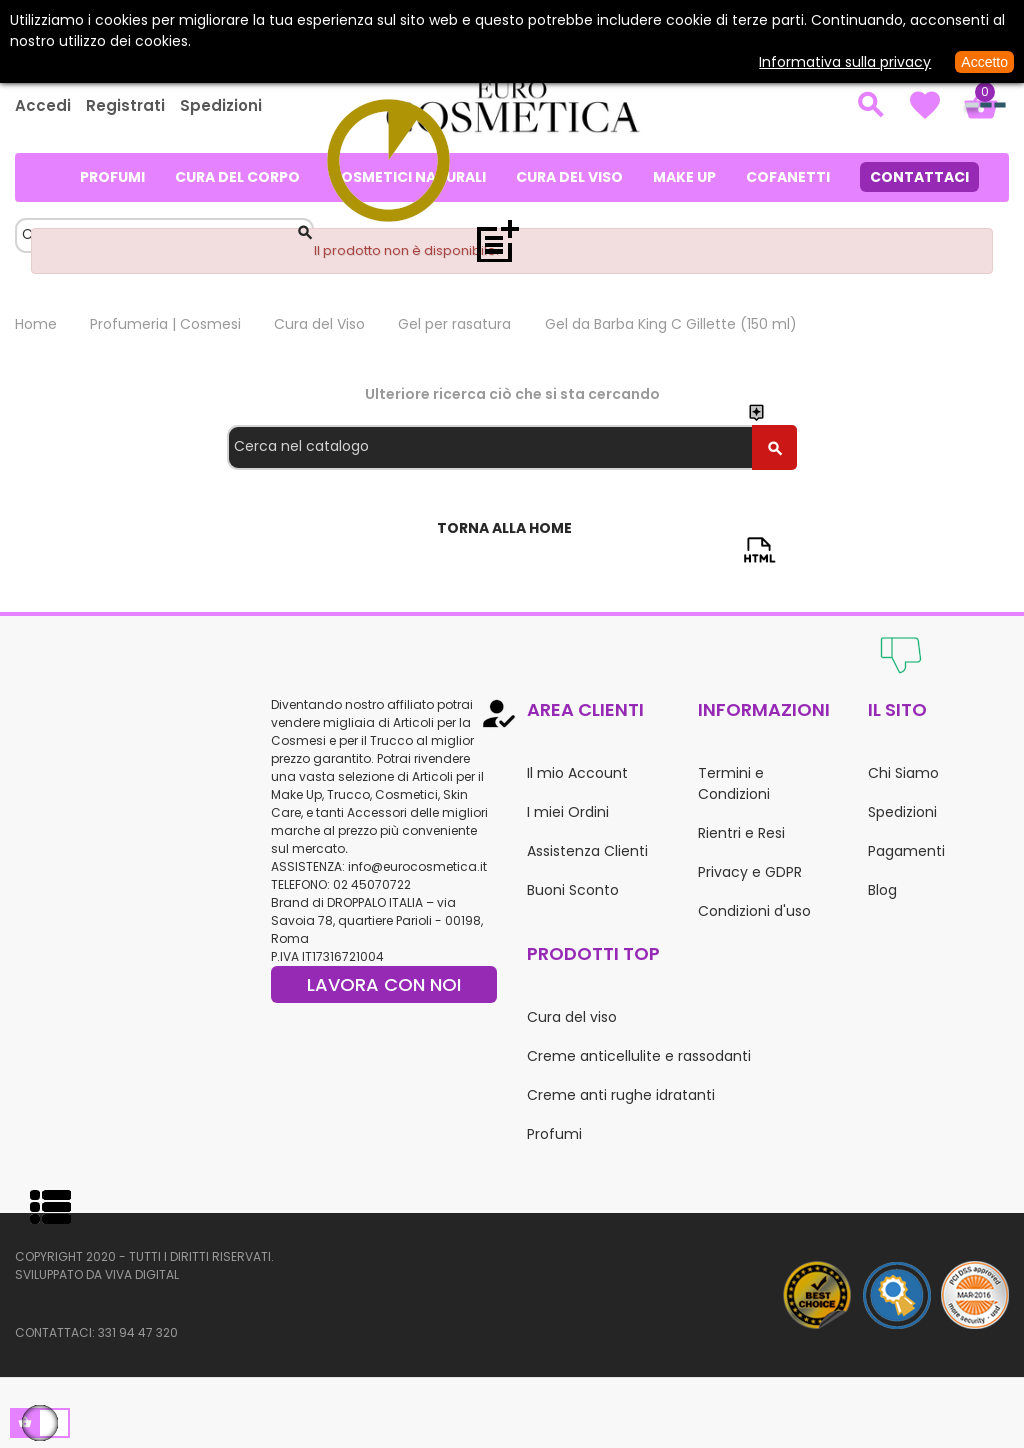  I want to click on open an HTML file, so click(759, 551).